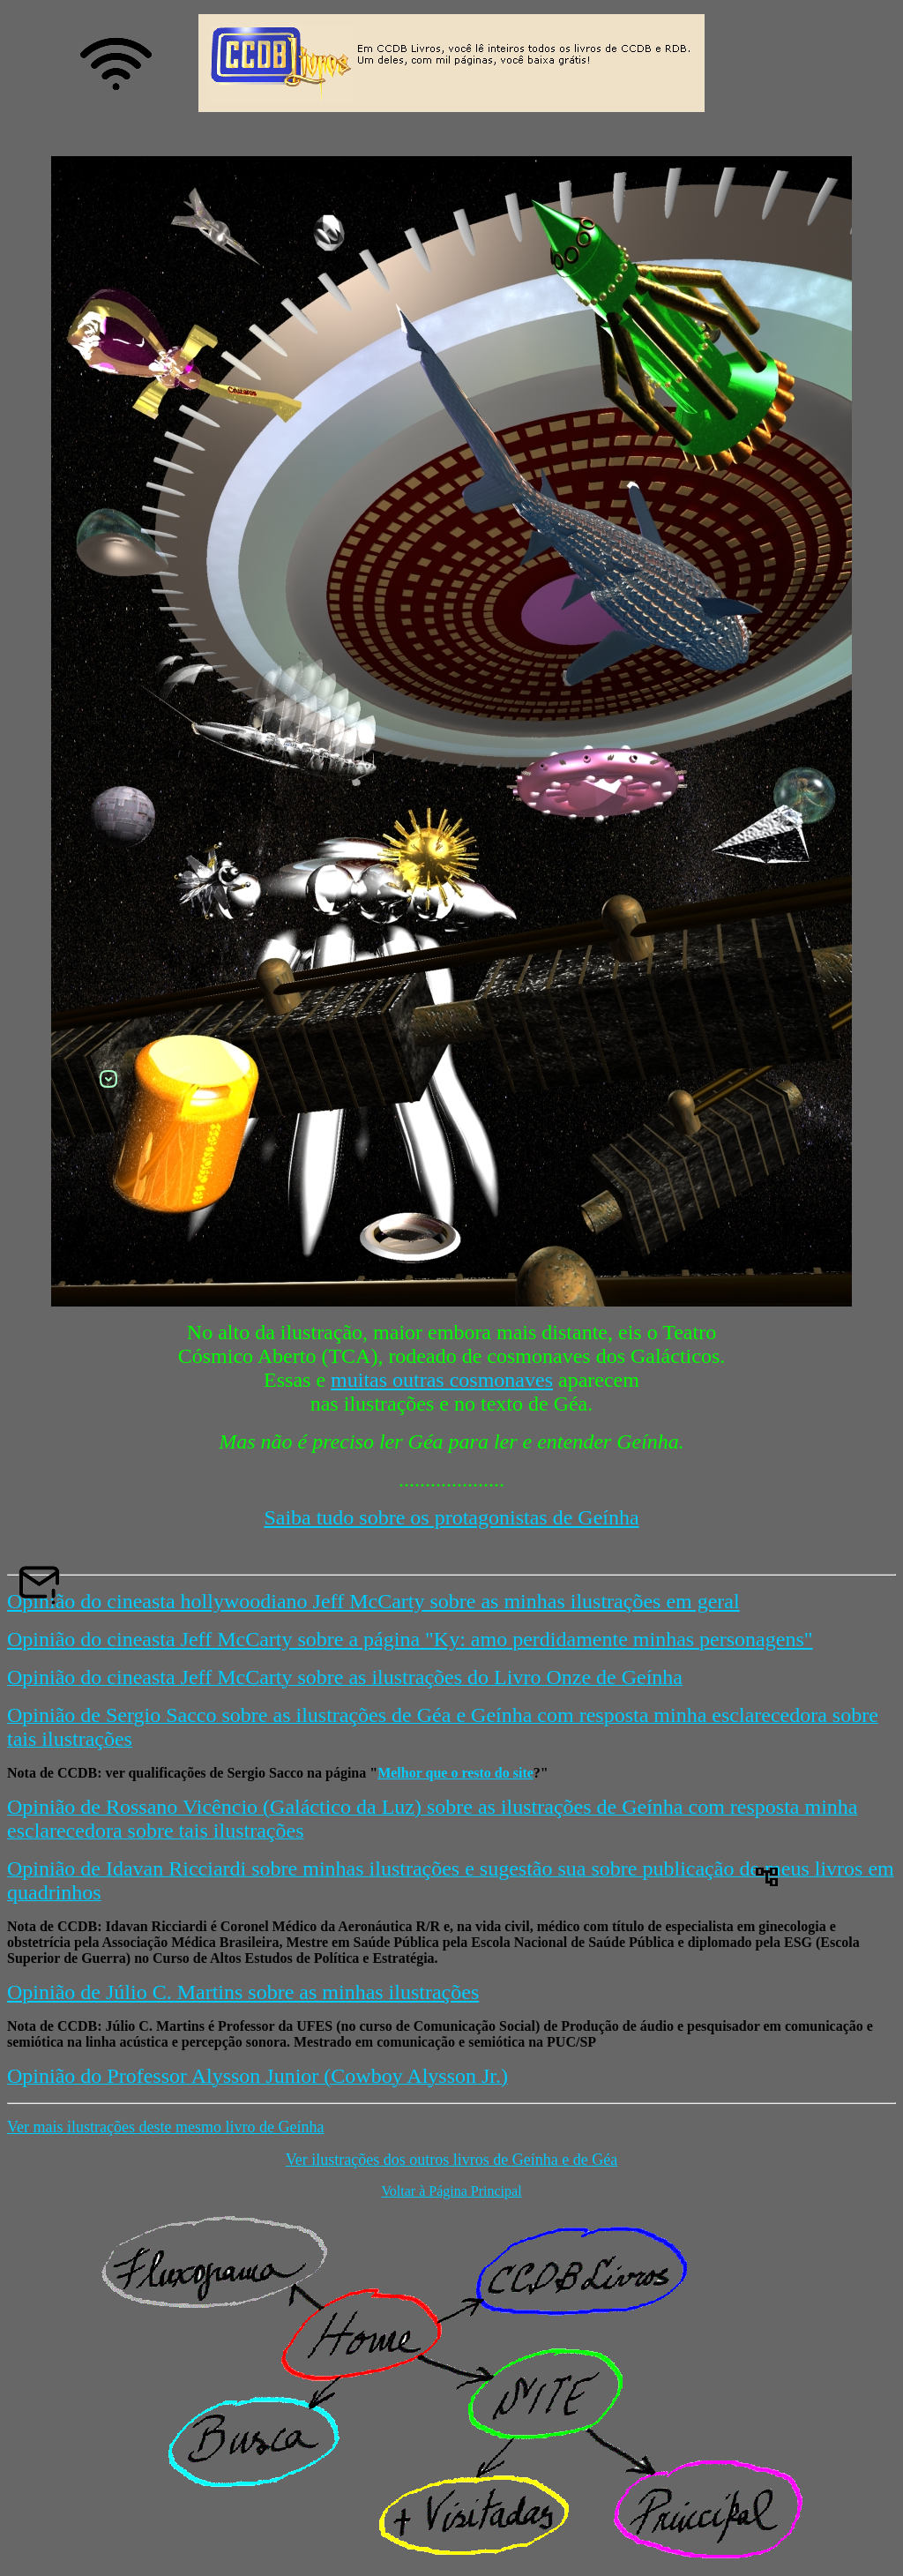 The width and height of the screenshot is (903, 2576). What do you see at coordinates (39, 1582) in the screenshot?
I see `indicates an urgent or important email` at bounding box center [39, 1582].